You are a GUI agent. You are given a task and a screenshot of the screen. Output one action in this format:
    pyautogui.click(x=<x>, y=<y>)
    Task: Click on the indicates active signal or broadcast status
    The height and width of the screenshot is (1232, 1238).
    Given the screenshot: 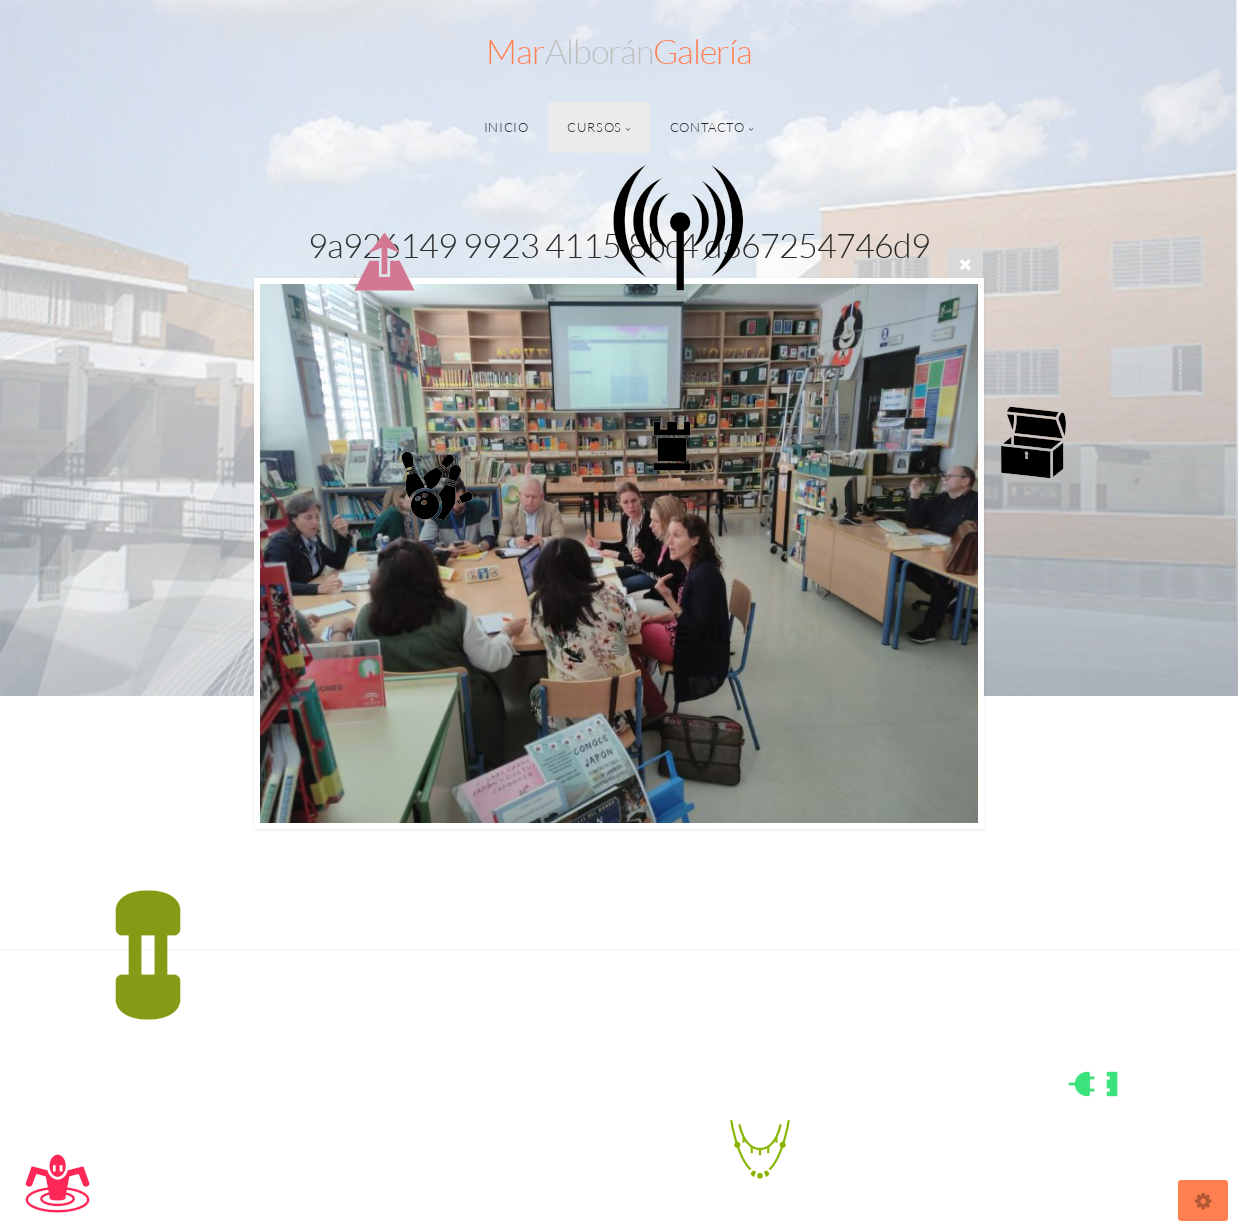 What is the action you would take?
    pyautogui.click(x=678, y=224)
    